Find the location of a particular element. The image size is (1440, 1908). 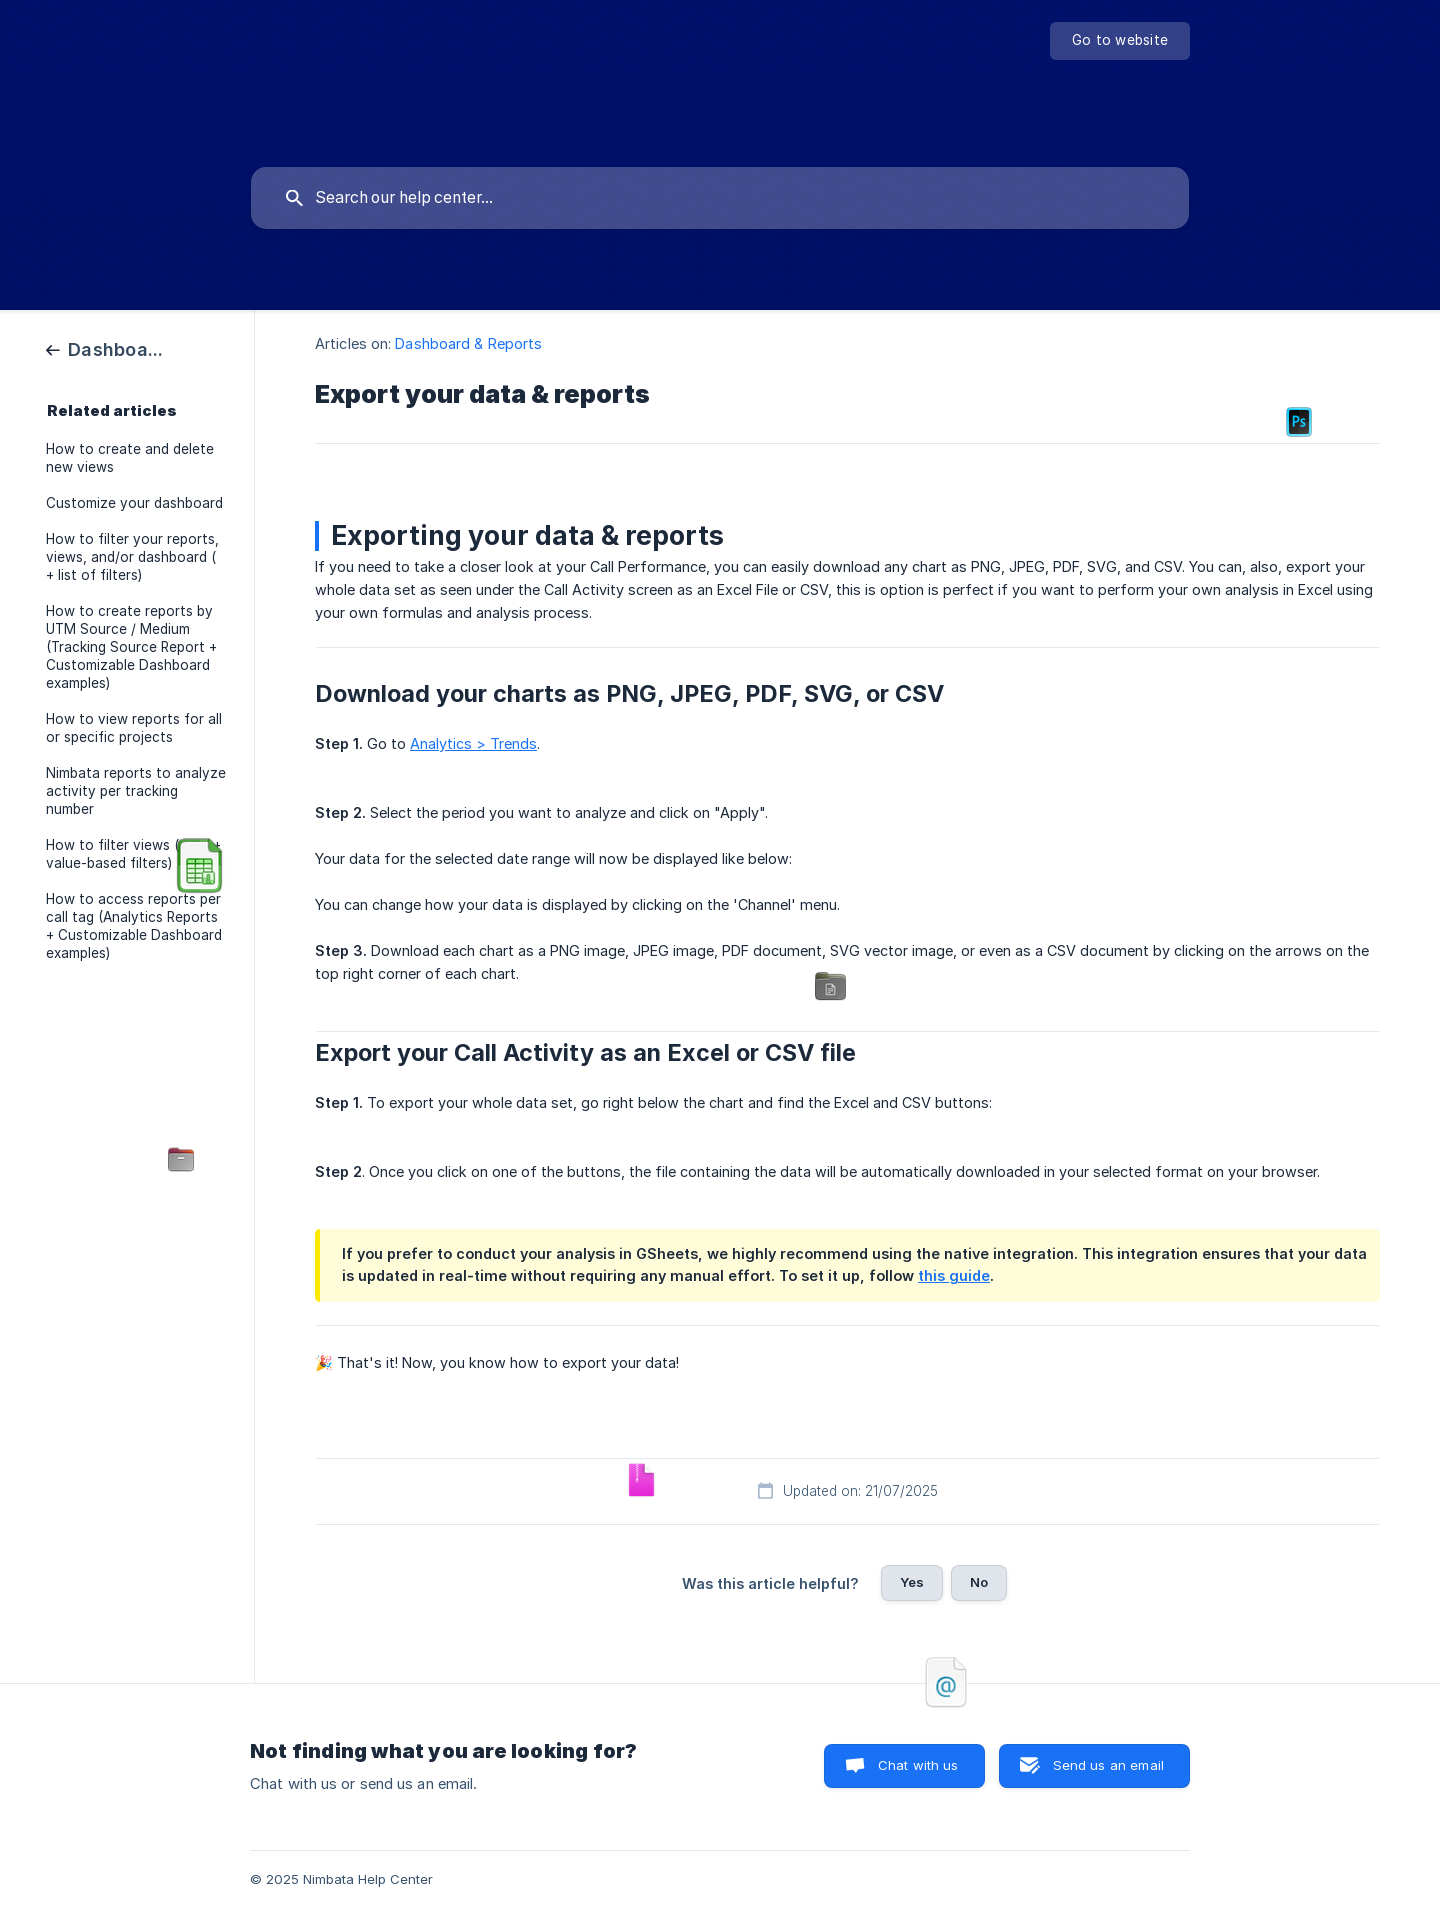

open a compressed RAR archive file is located at coordinates (641, 1480).